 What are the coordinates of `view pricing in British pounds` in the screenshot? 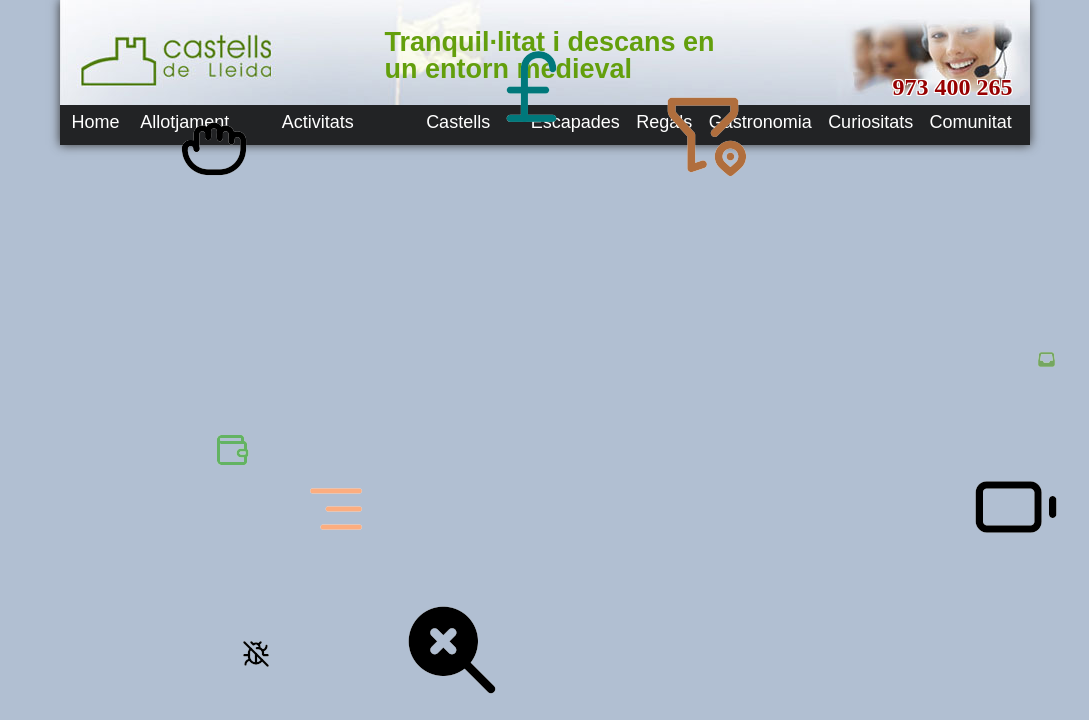 It's located at (531, 86).